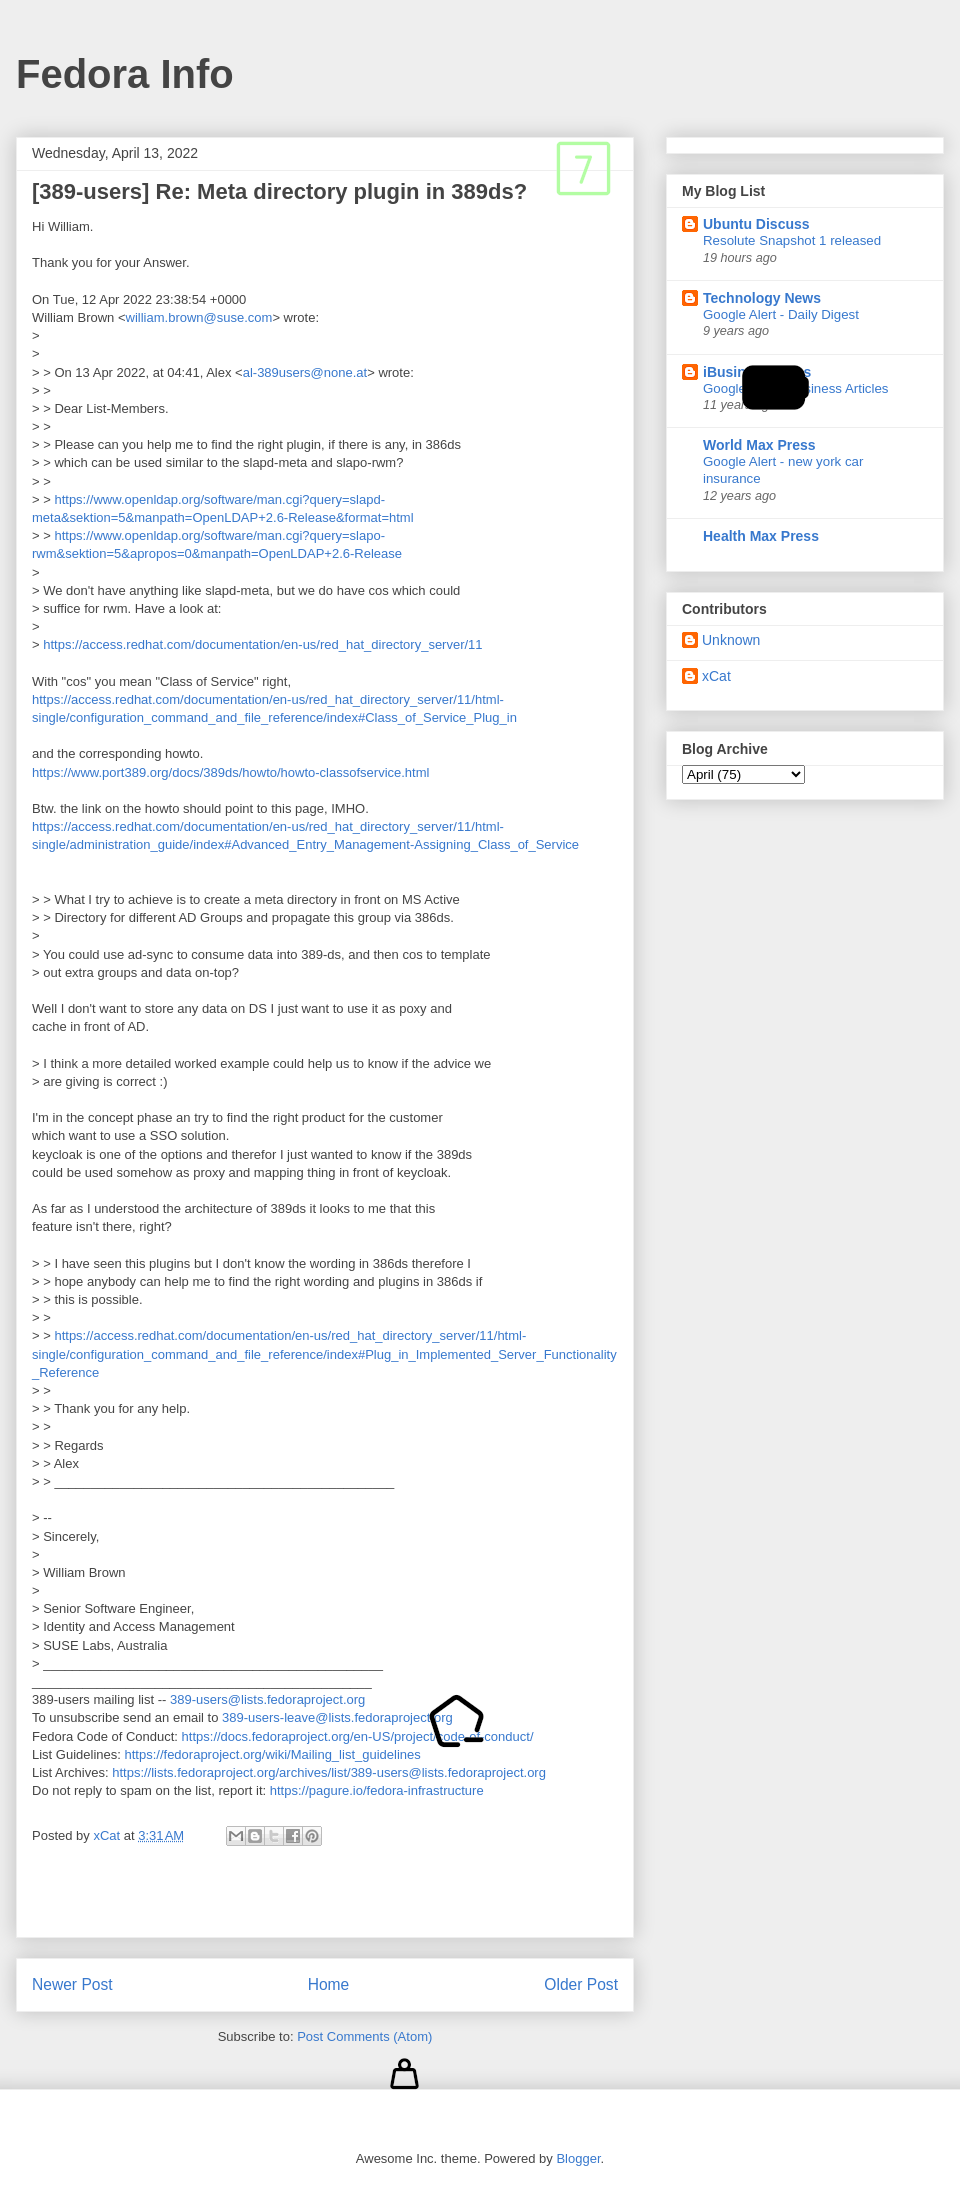 The width and height of the screenshot is (960, 2198). What do you see at coordinates (583, 168) in the screenshot?
I see `indicates item number seven in a list or sequence` at bounding box center [583, 168].